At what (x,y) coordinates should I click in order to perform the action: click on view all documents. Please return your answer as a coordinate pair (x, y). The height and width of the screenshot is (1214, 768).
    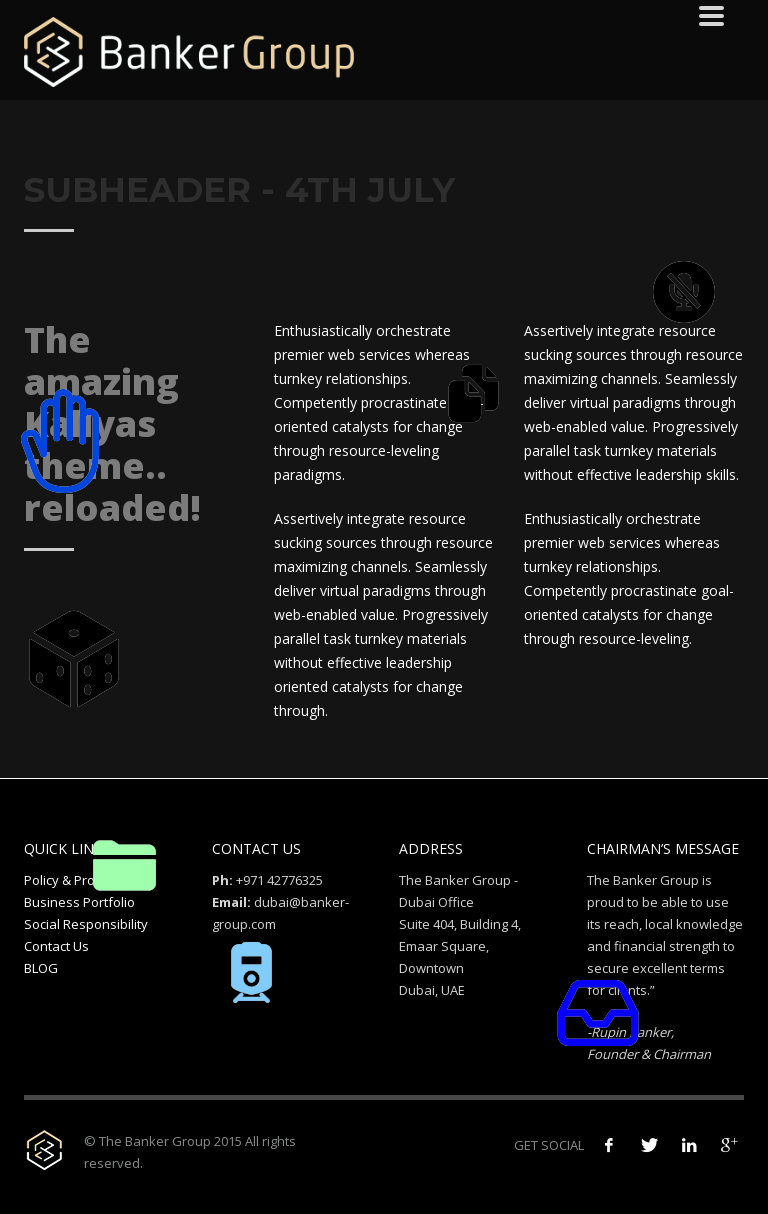
    Looking at the image, I should click on (473, 393).